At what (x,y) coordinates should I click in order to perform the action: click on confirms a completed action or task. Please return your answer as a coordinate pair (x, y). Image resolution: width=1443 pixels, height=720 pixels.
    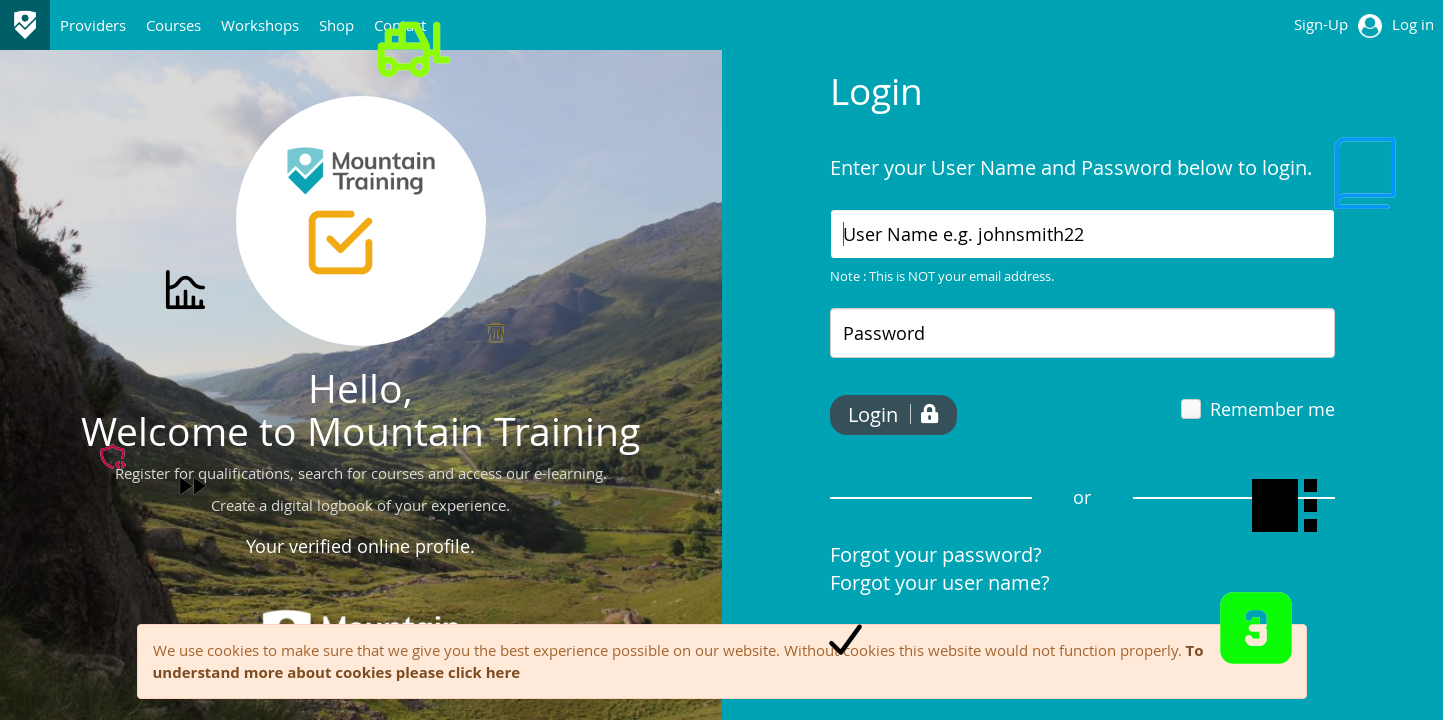
    Looking at the image, I should click on (845, 638).